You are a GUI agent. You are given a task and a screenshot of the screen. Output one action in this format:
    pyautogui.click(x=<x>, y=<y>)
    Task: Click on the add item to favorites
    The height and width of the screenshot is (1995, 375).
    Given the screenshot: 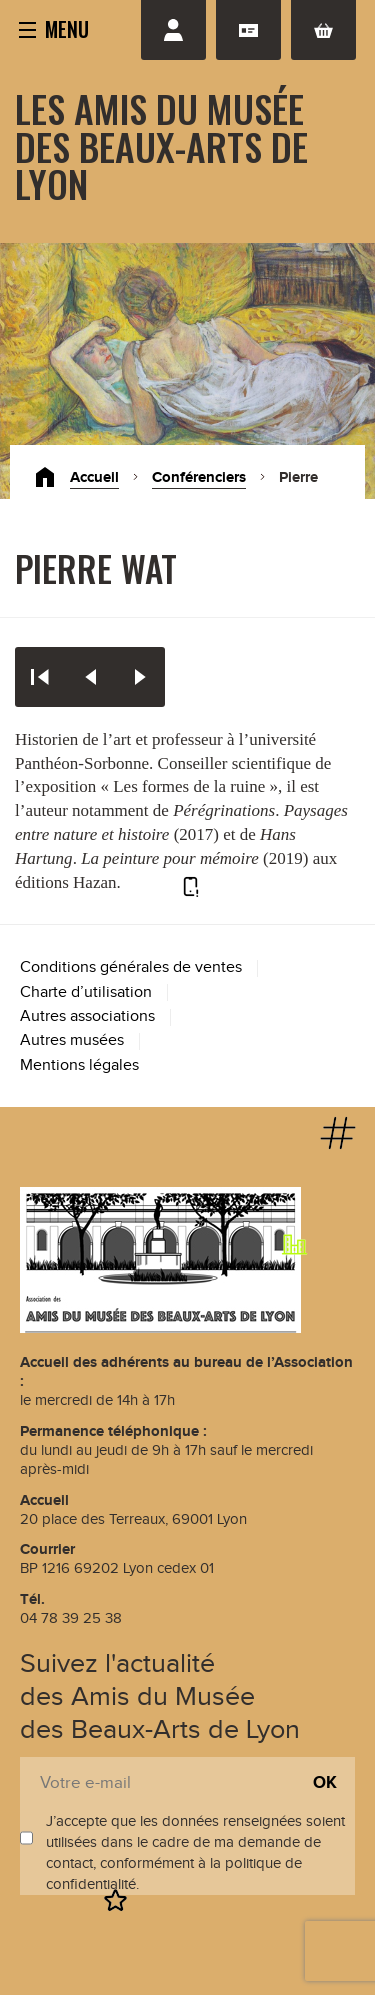 What is the action you would take?
    pyautogui.click(x=115, y=1900)
    